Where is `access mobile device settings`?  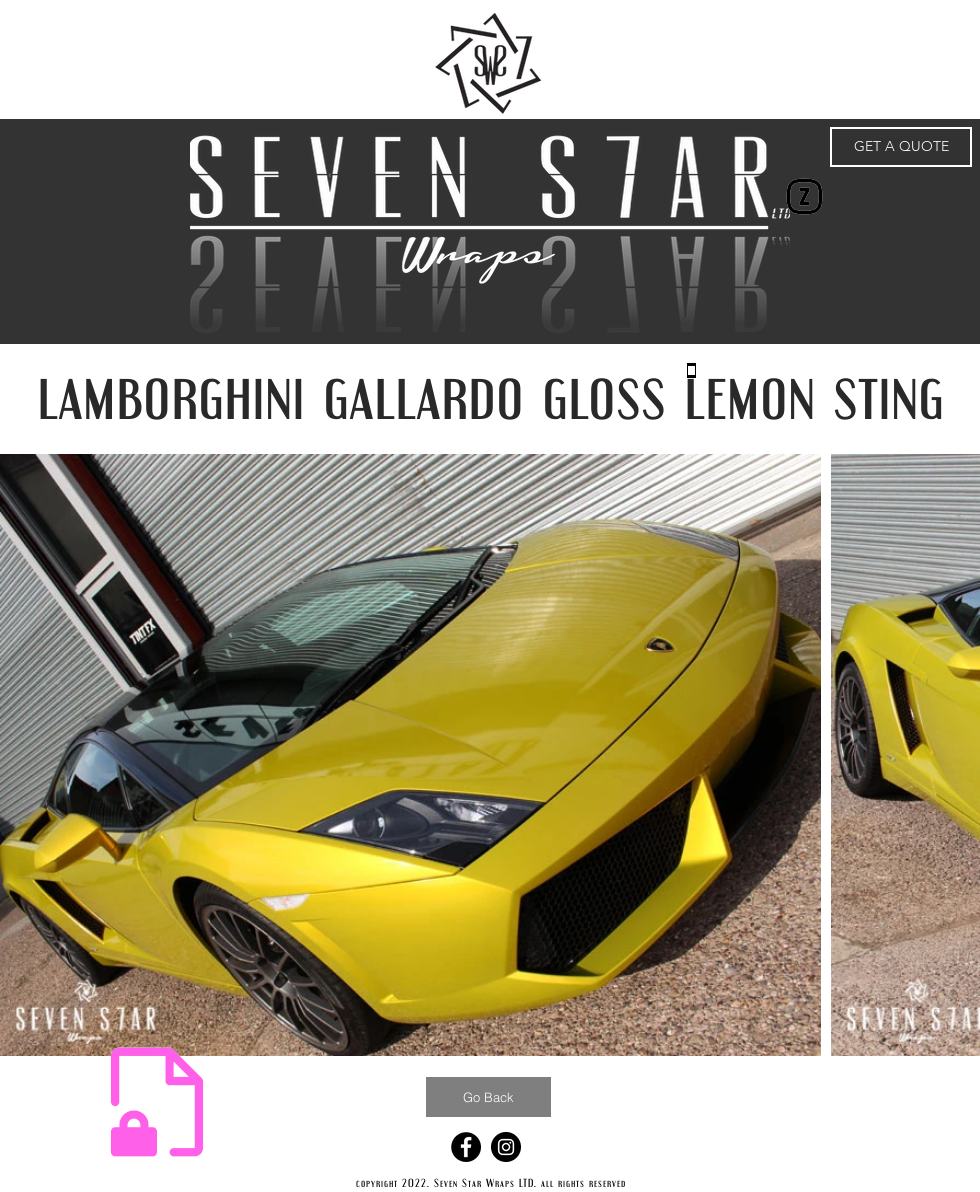
access mobile device settings is located at coordinates (691, 370).